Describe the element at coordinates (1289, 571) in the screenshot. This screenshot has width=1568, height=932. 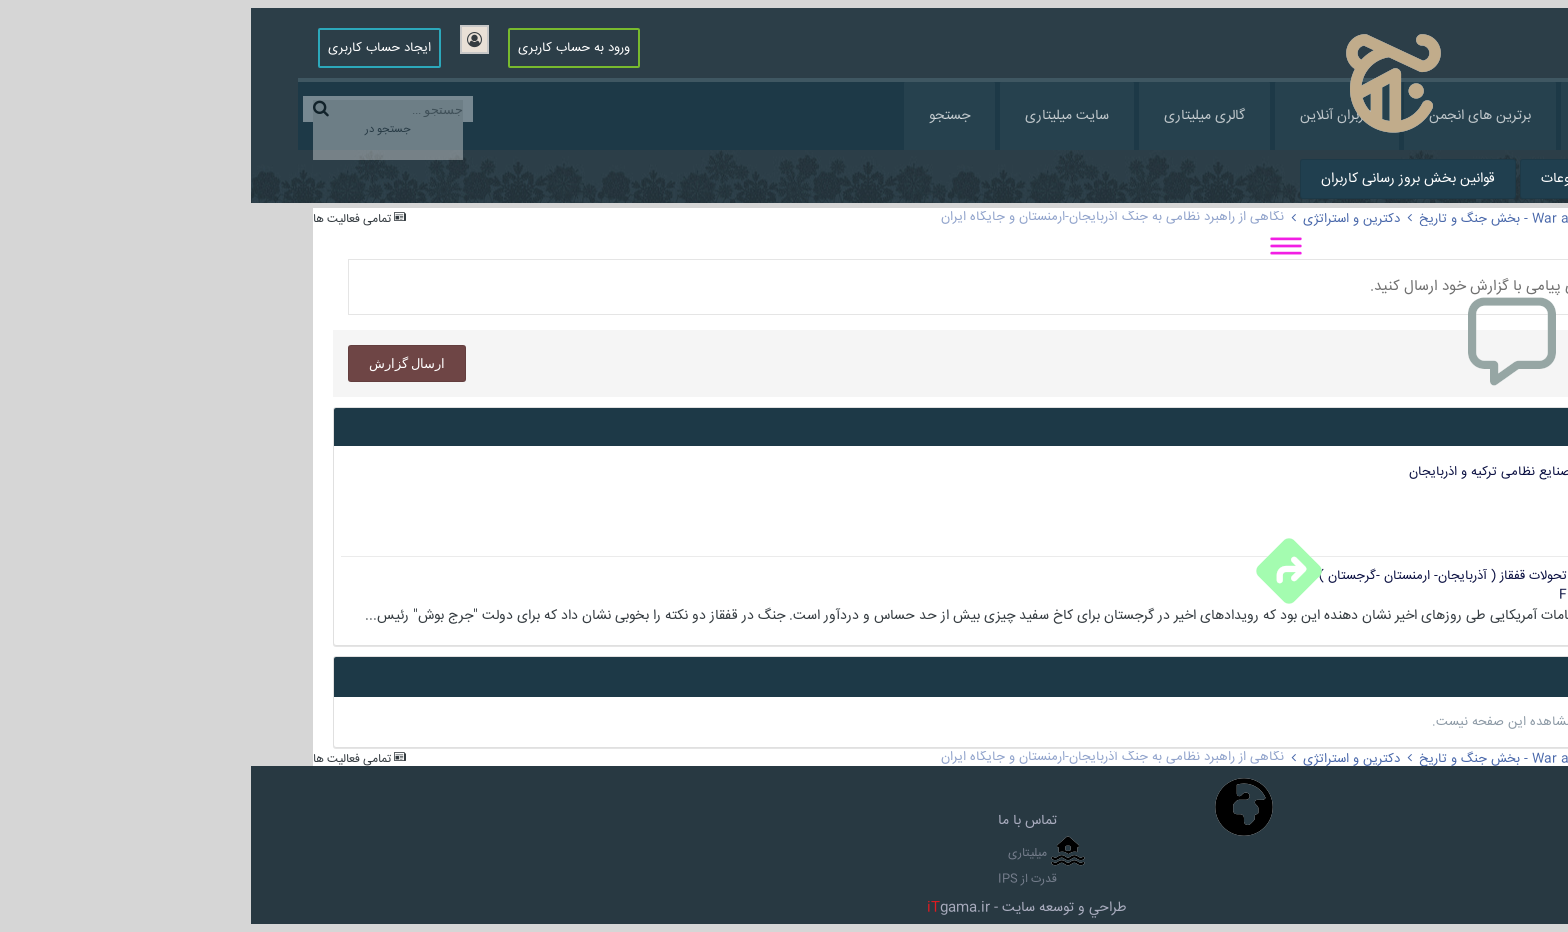
I see `get directions to a destination` at that location.